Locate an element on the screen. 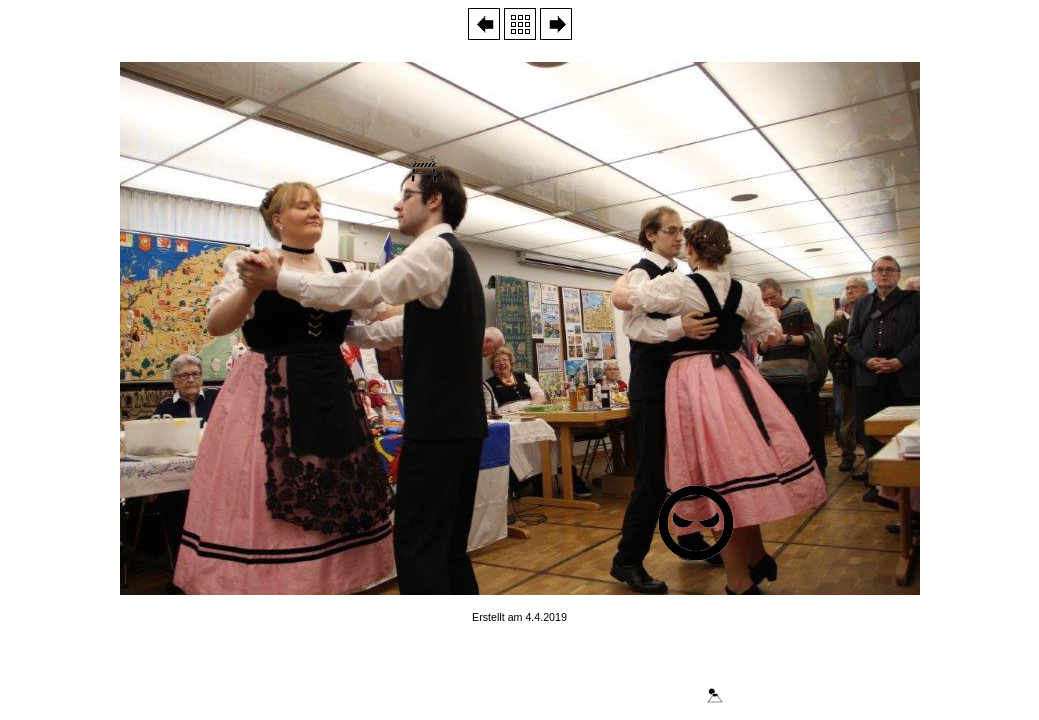 Image resolution: width=1039 pixels, height=720 pixels. indicates overkill or excessive damage in gameplay is located at coordinates (696, 523).